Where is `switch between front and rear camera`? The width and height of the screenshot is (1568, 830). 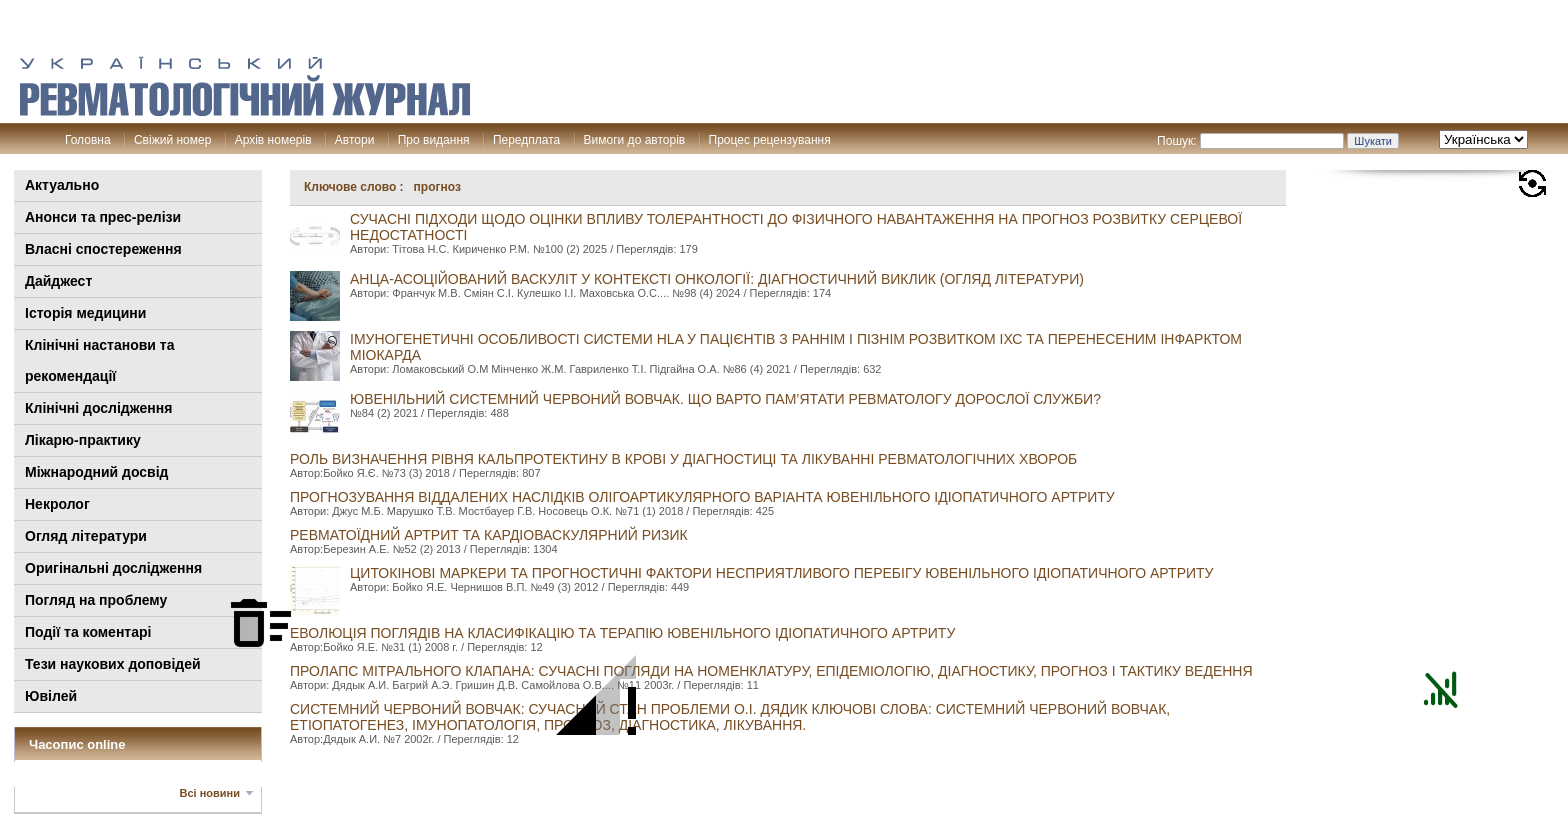
switch between front and rear camera is located at coordinates (1532, 183).